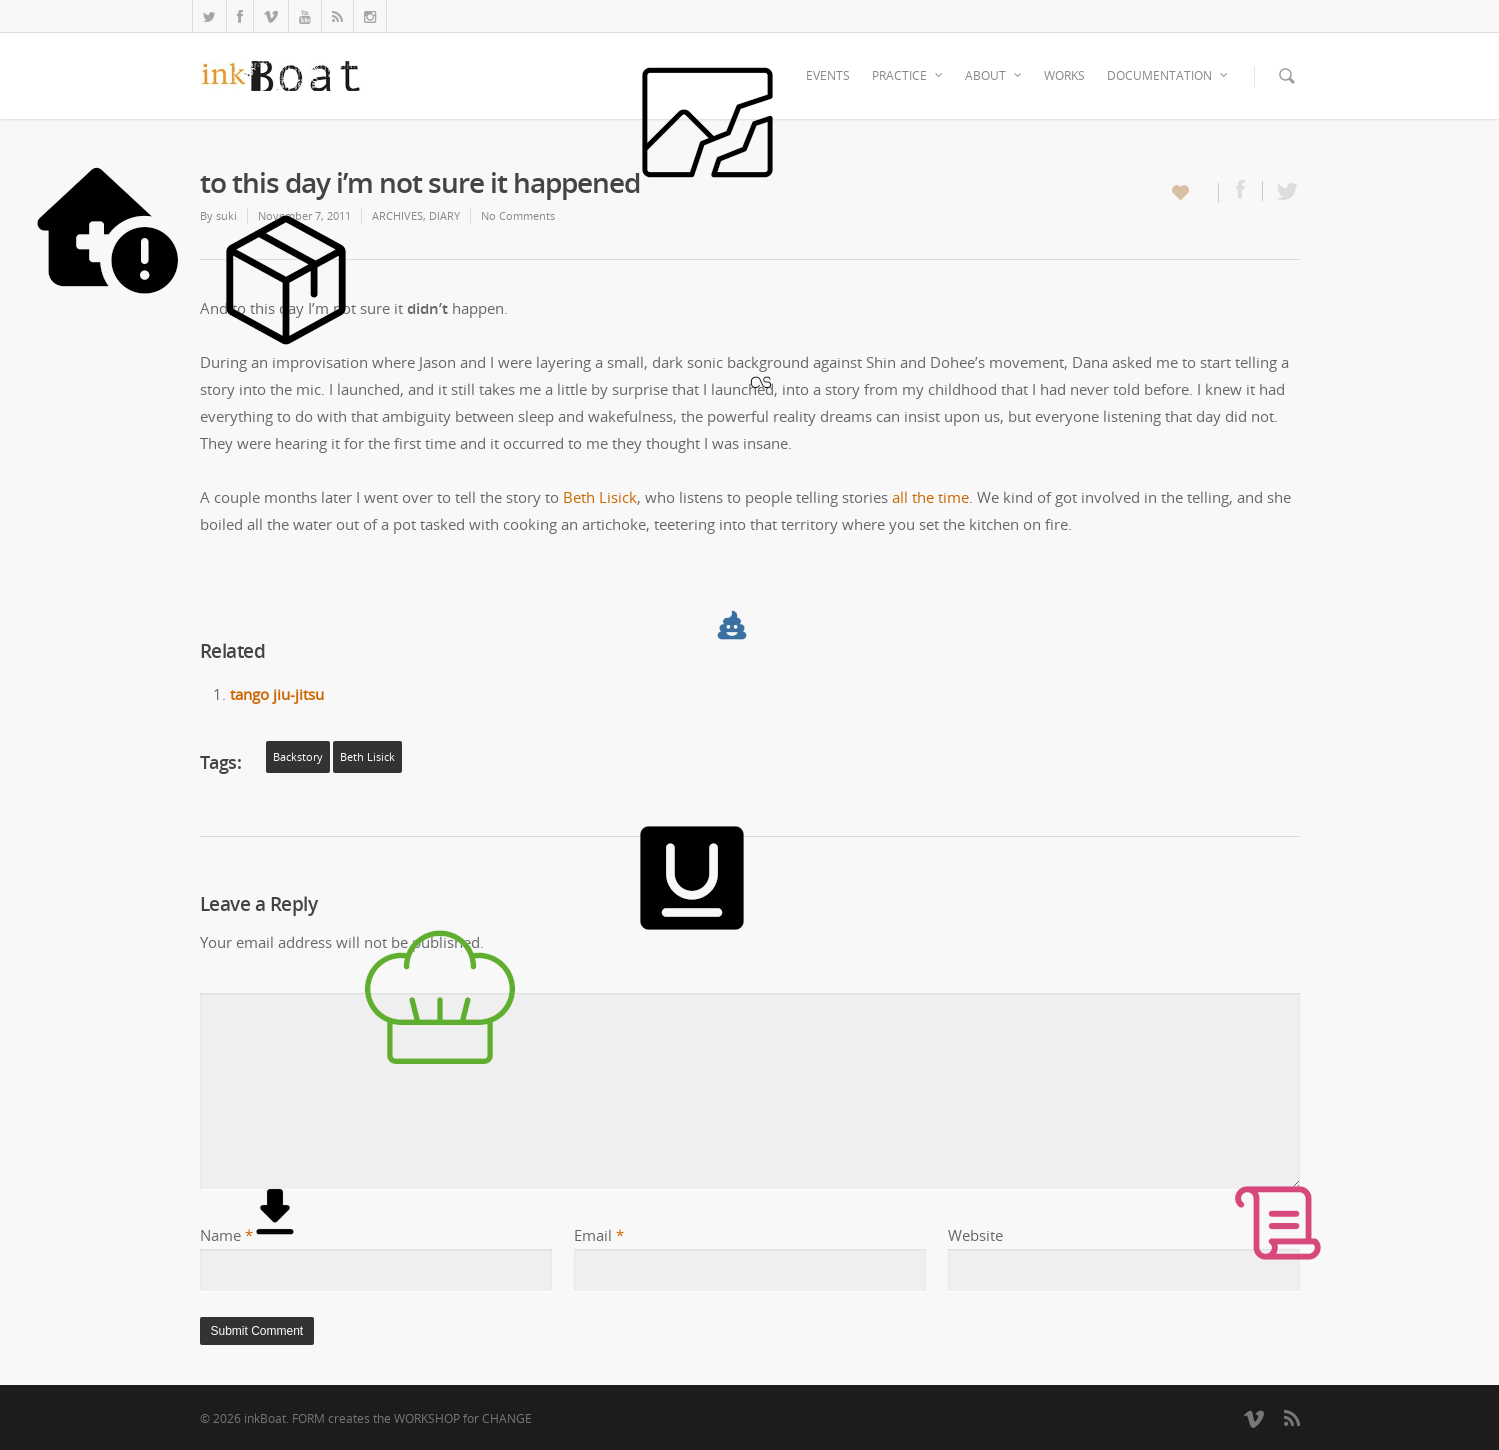 The width and height of the screenshot is (1499, 1450). Describe the element at coordinates (275, 1213) in the screenshot. I see `download a file or content` at that location.